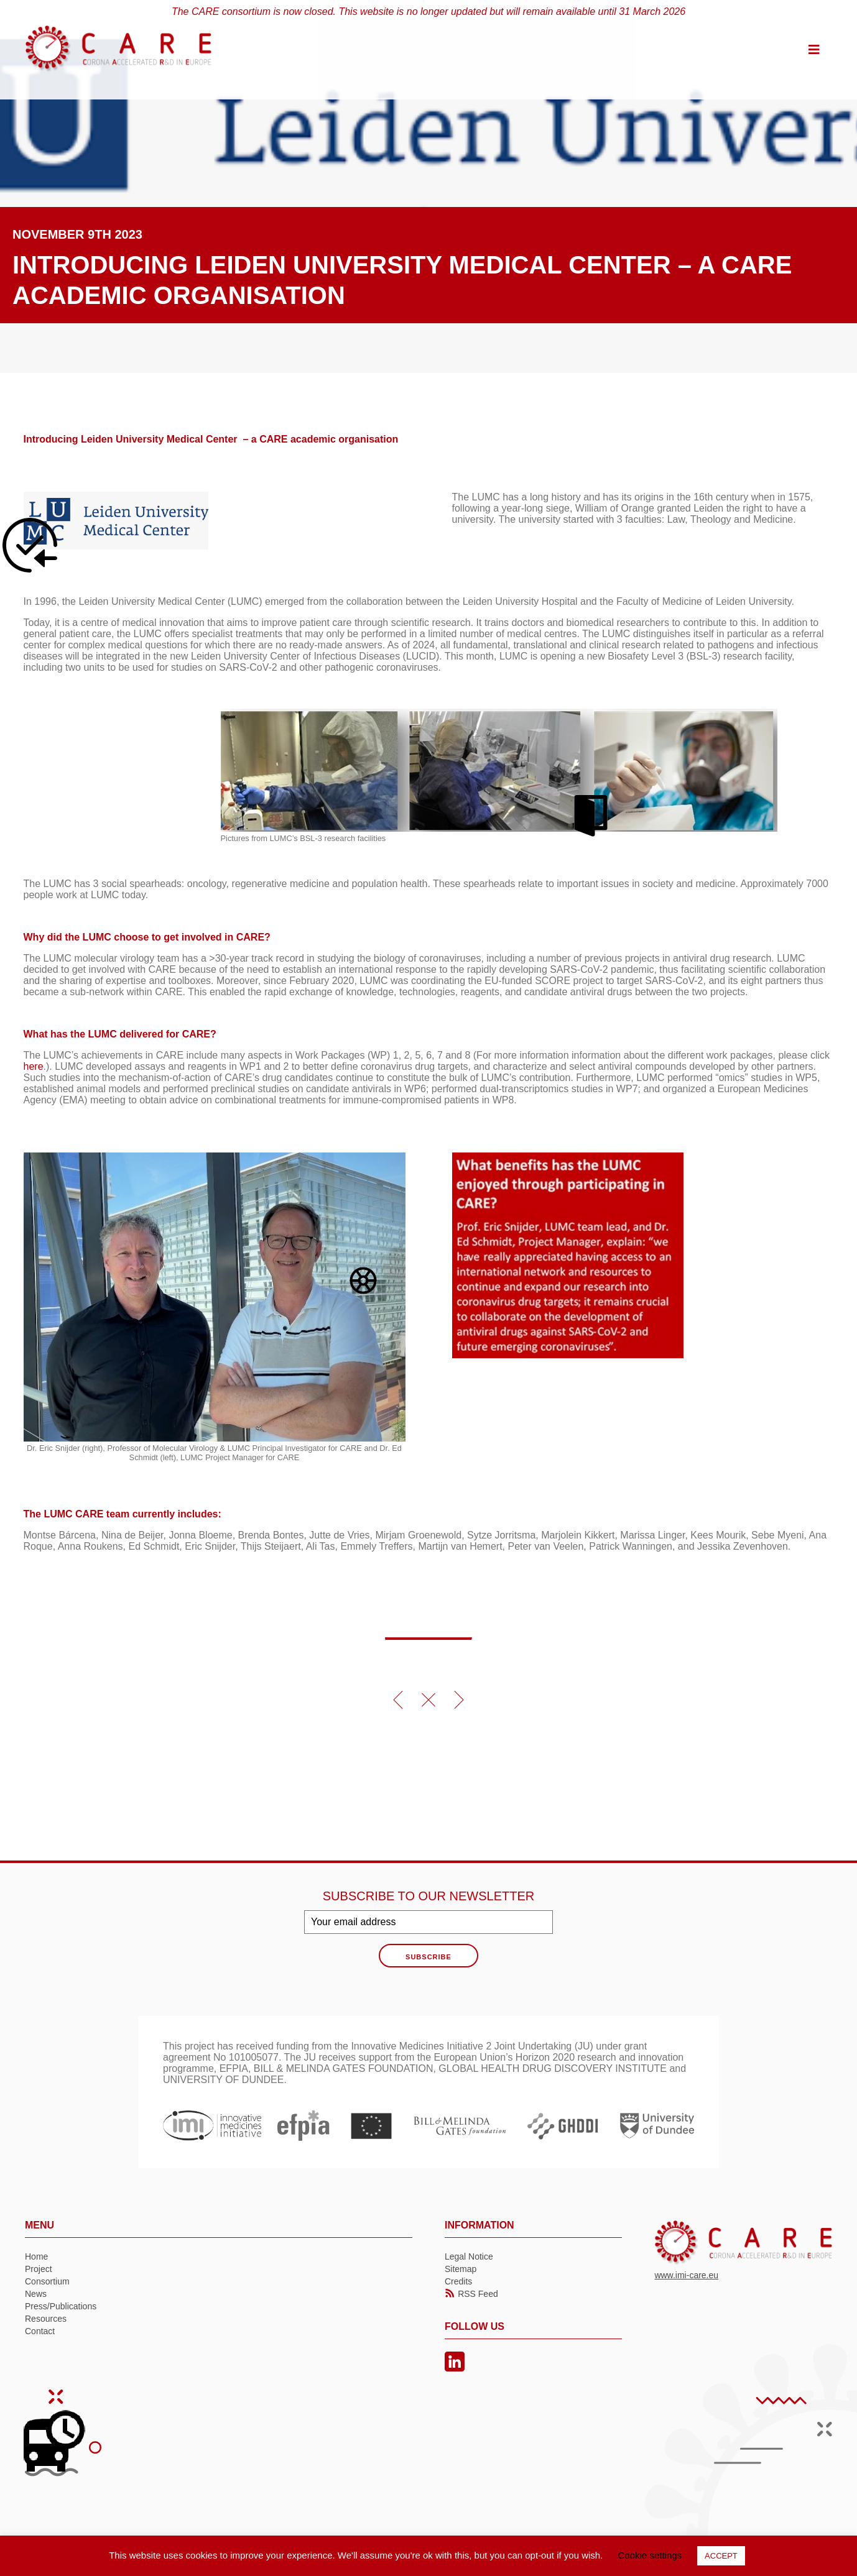  What do you see at coordinates (54, 2440) in the screenshot?
I see `view departure times for transit` at bounding box center [54, 2440].